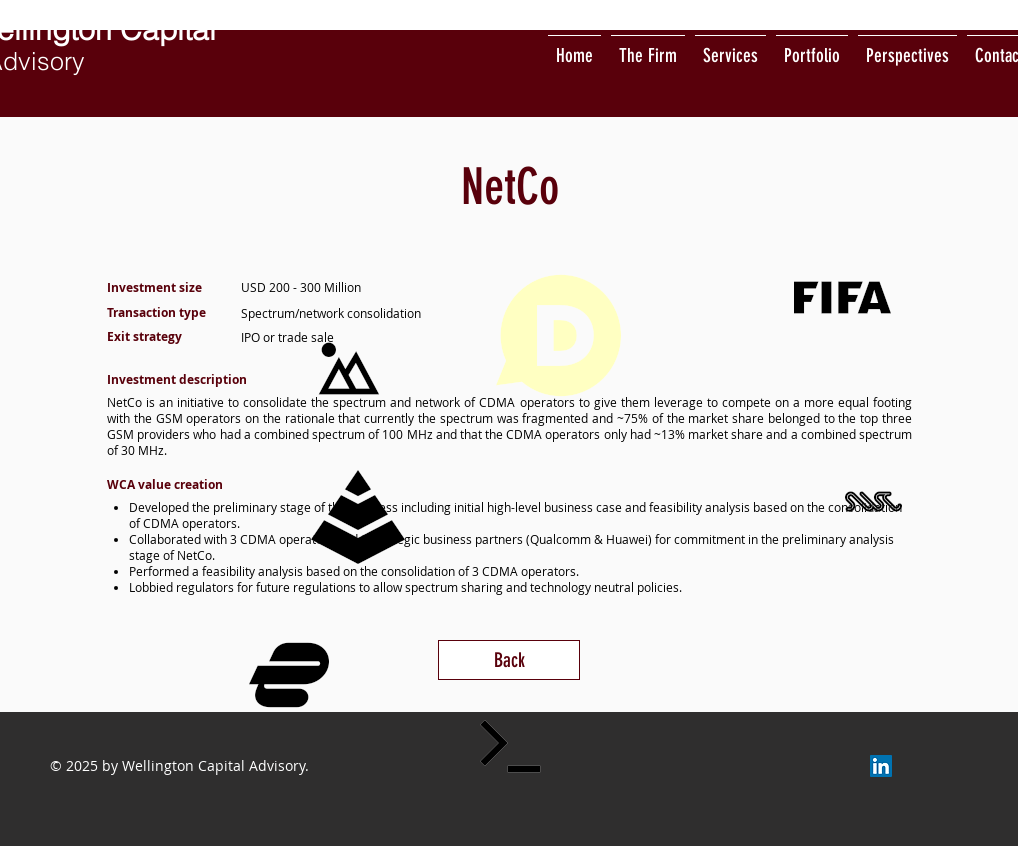  Describe the element at coordinates (511, 743) in the screenshot. I see `open command line interface` at that location.